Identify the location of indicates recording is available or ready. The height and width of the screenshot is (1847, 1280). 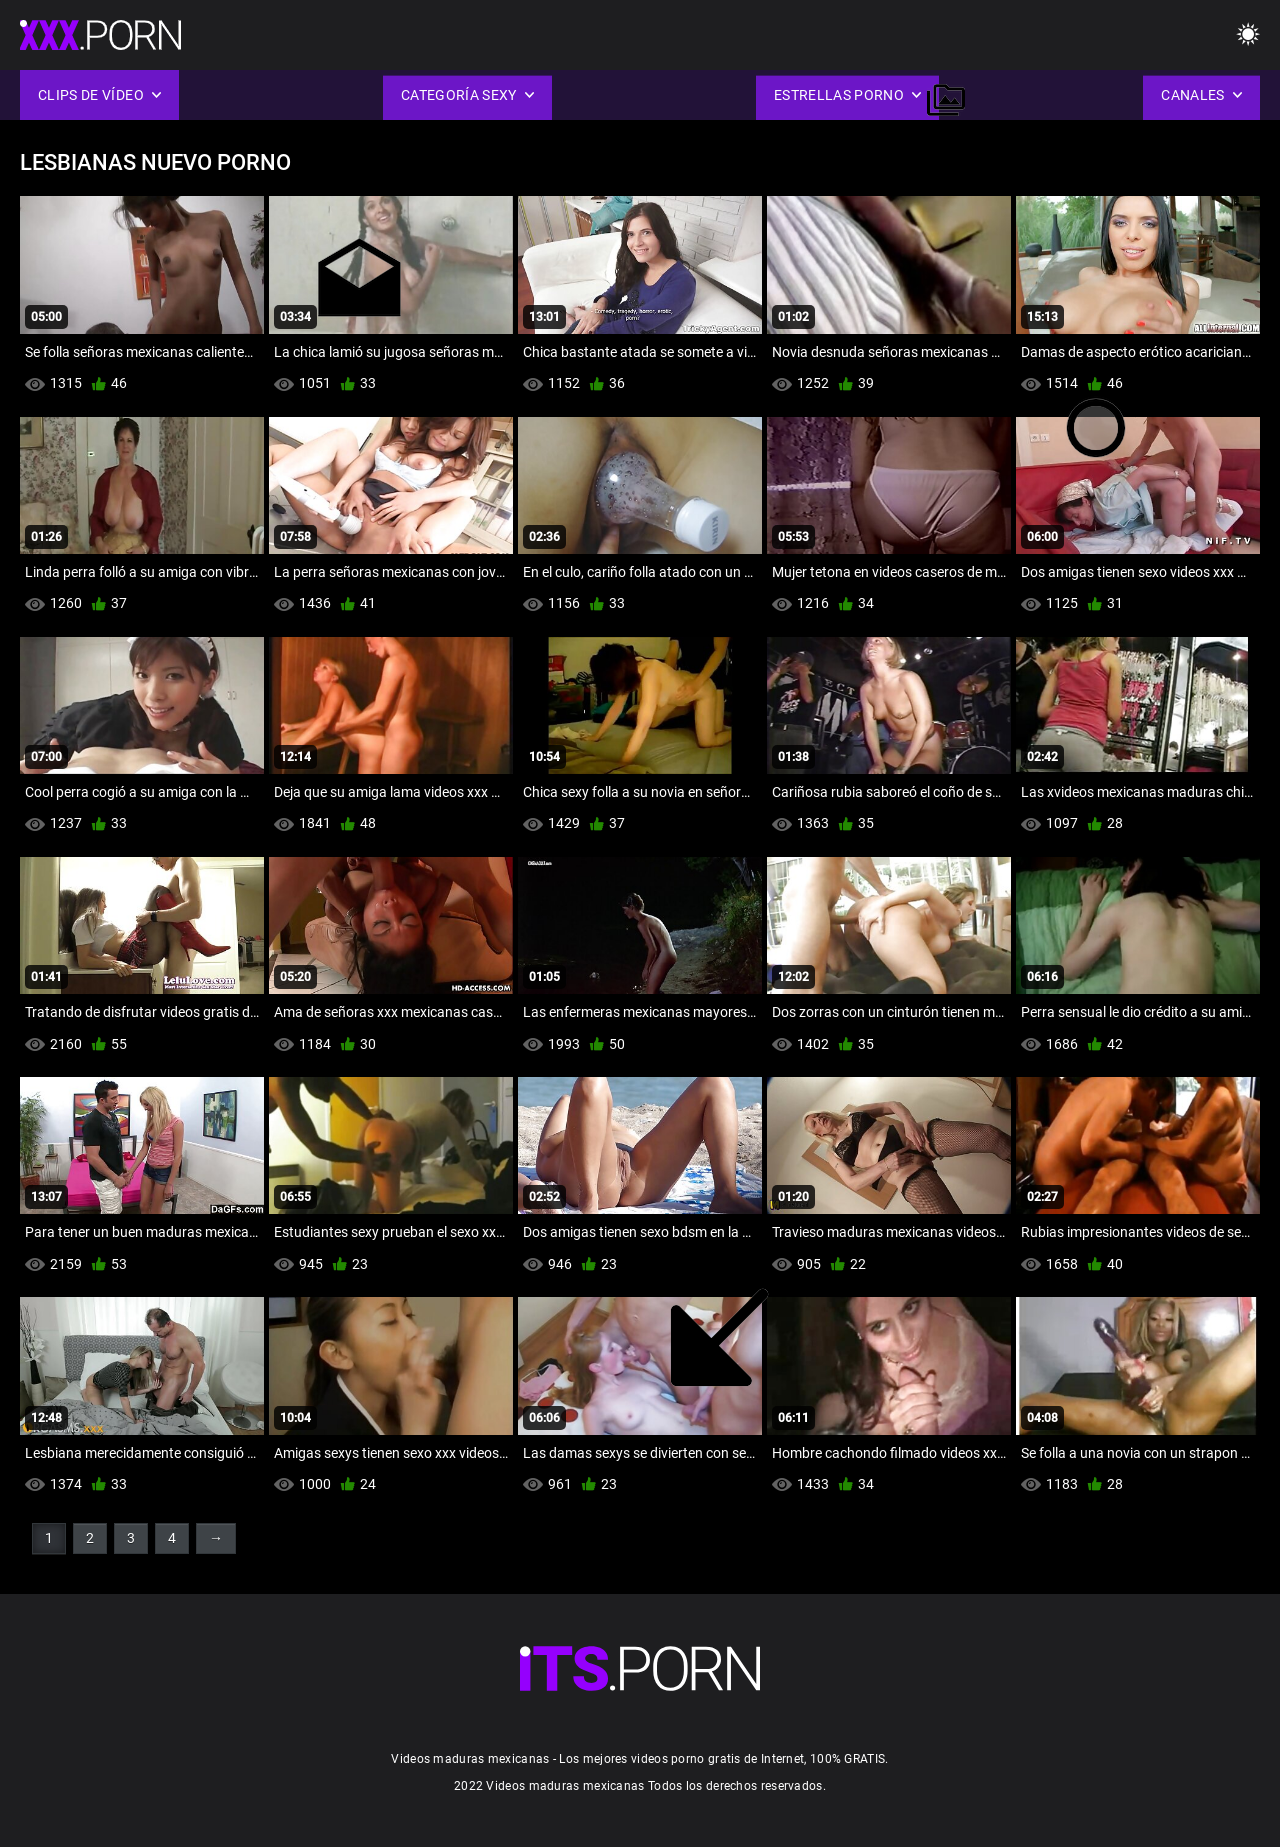
(1096, 428).